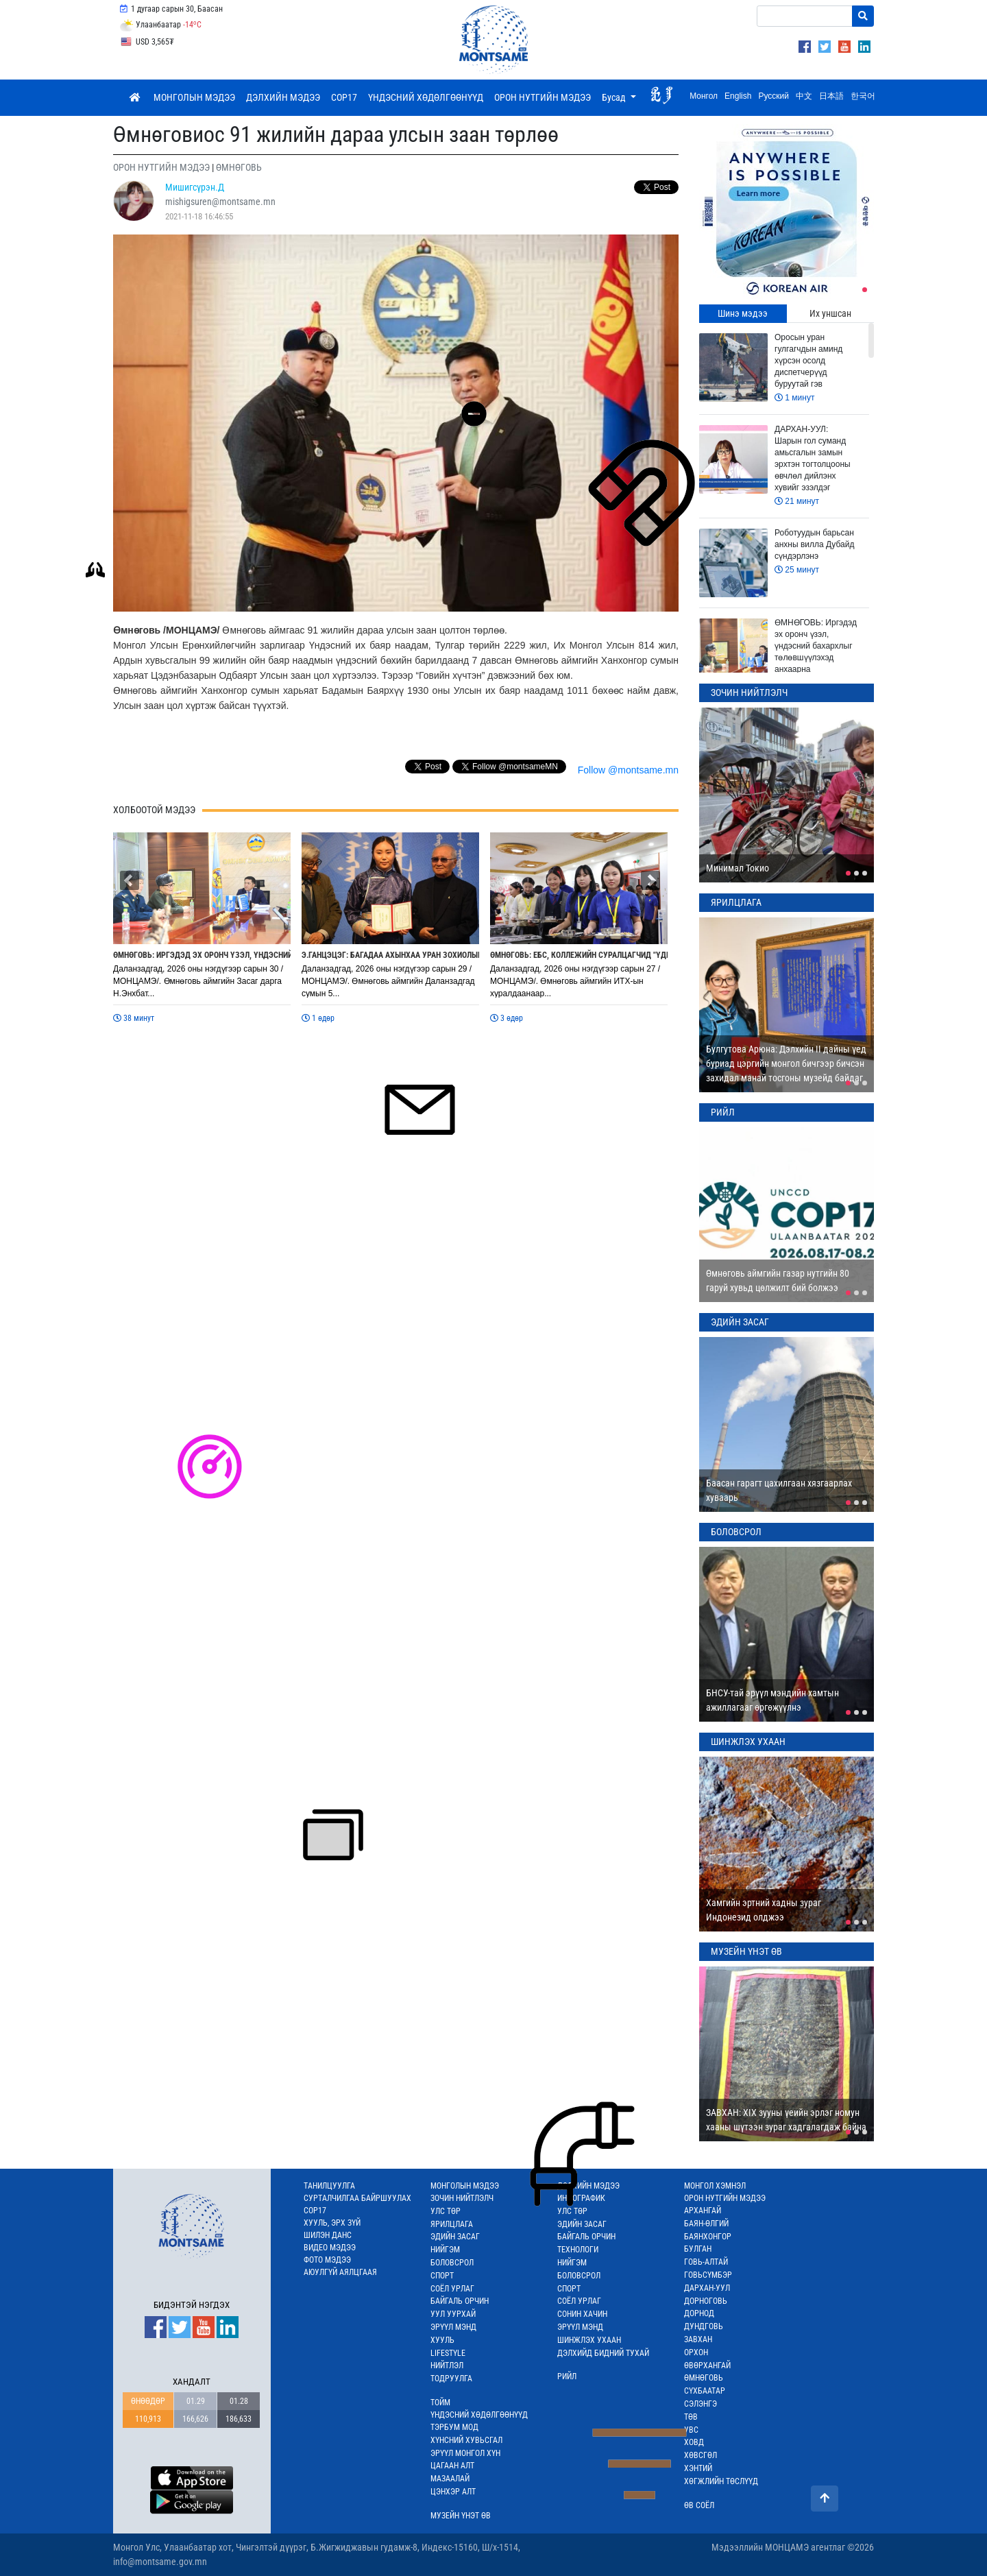  Describe the element at coordinates (212, 1469) in the screenshot. I see `access the dashboard overview` at that location.